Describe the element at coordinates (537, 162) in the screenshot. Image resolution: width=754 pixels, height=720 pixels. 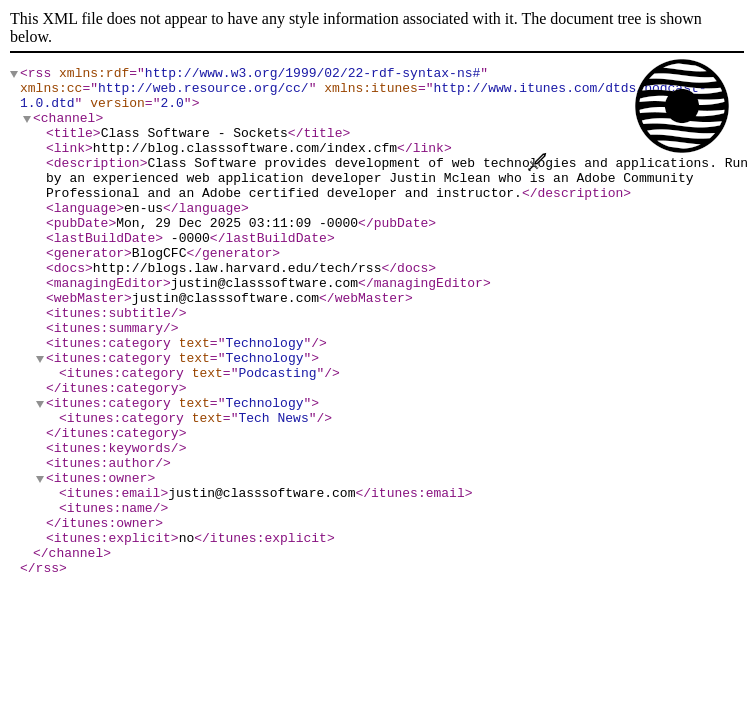
I see `equip or select a sword weapon` at that location.